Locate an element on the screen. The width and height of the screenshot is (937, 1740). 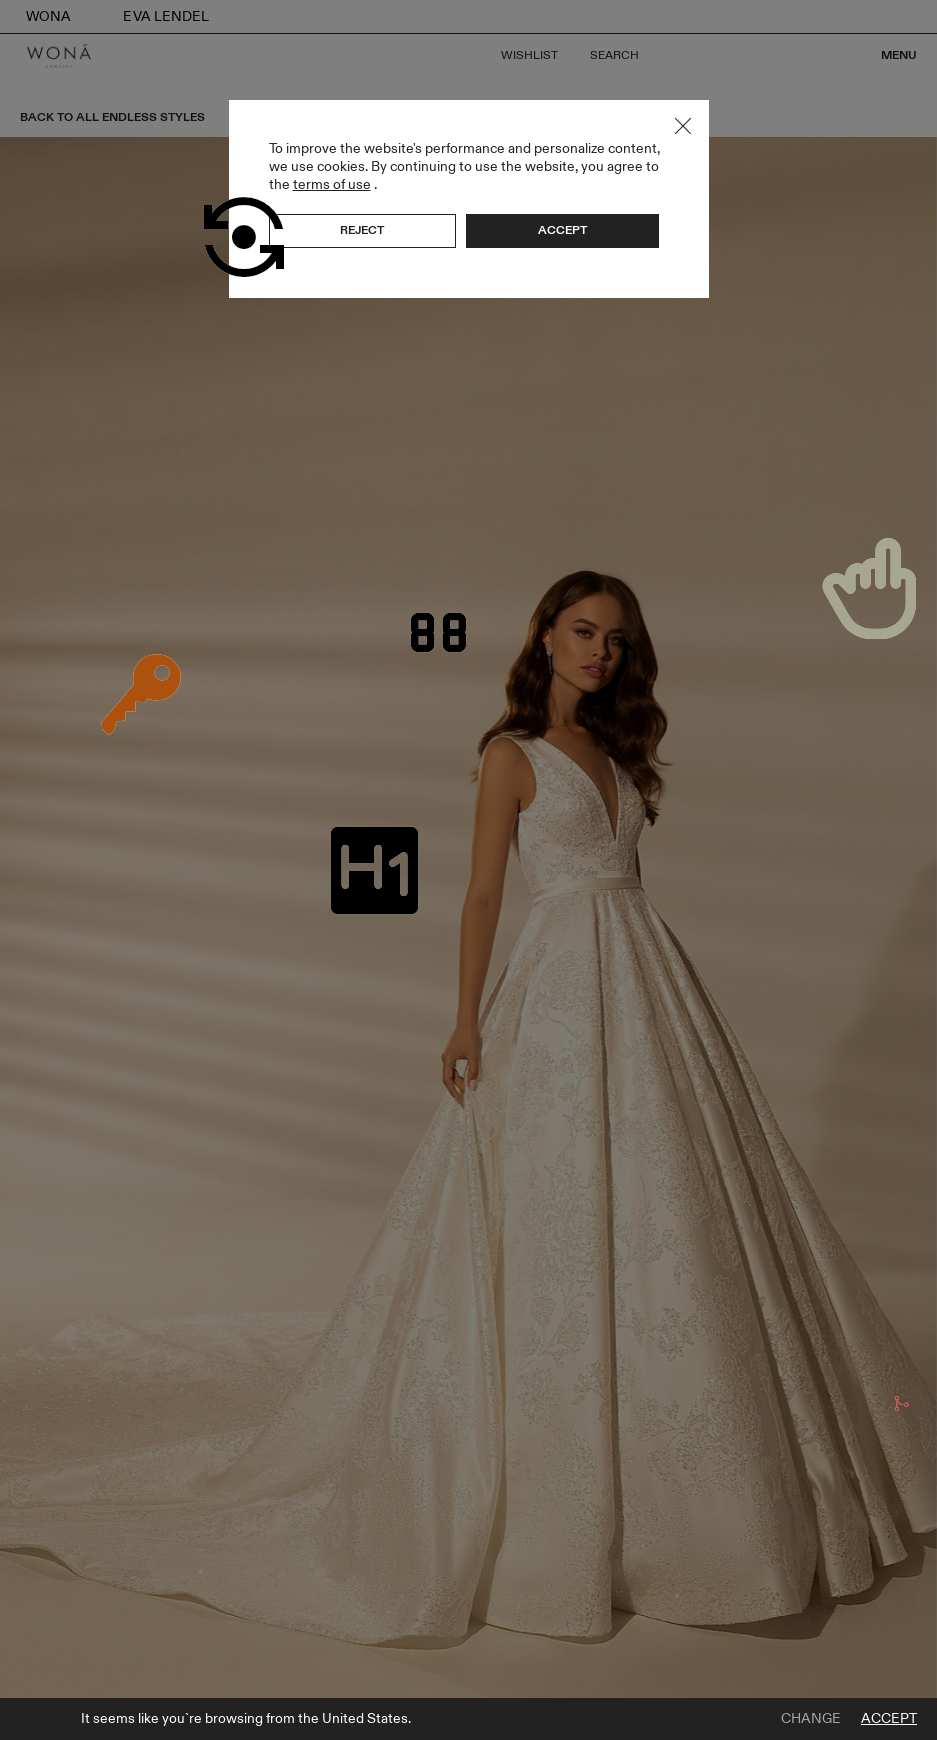
format text as heading level 1 is located at coordinates (374, 870).